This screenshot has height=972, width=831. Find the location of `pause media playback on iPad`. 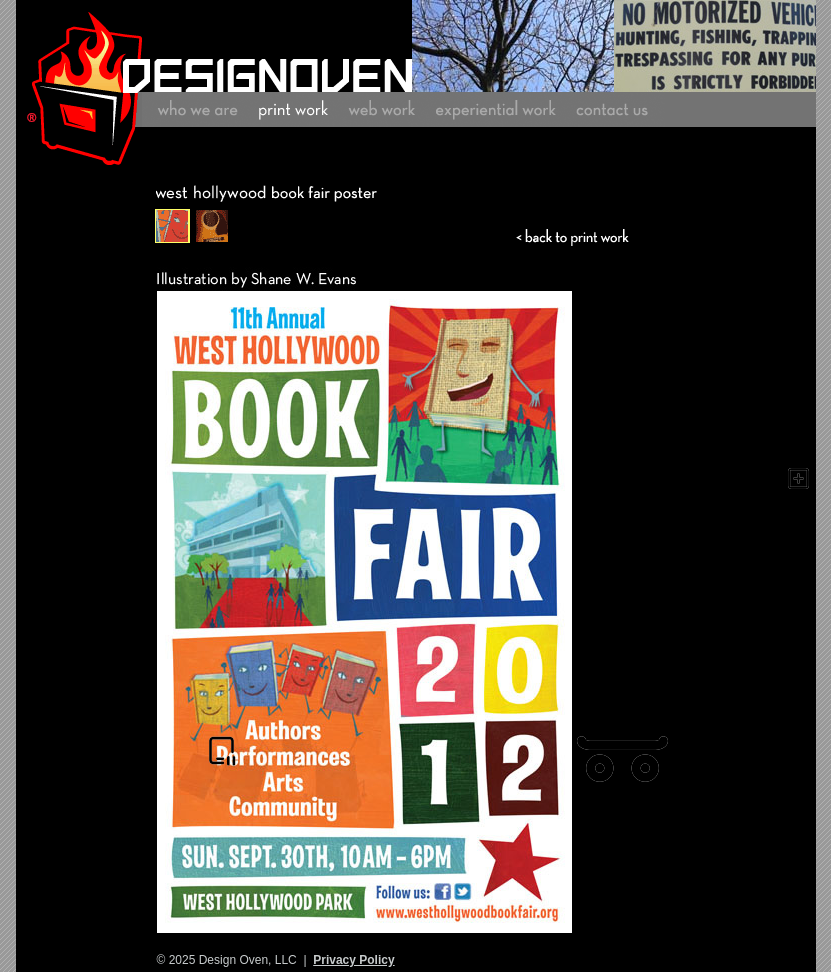

pause media playback on iPad is located at coordinates (221, 750).